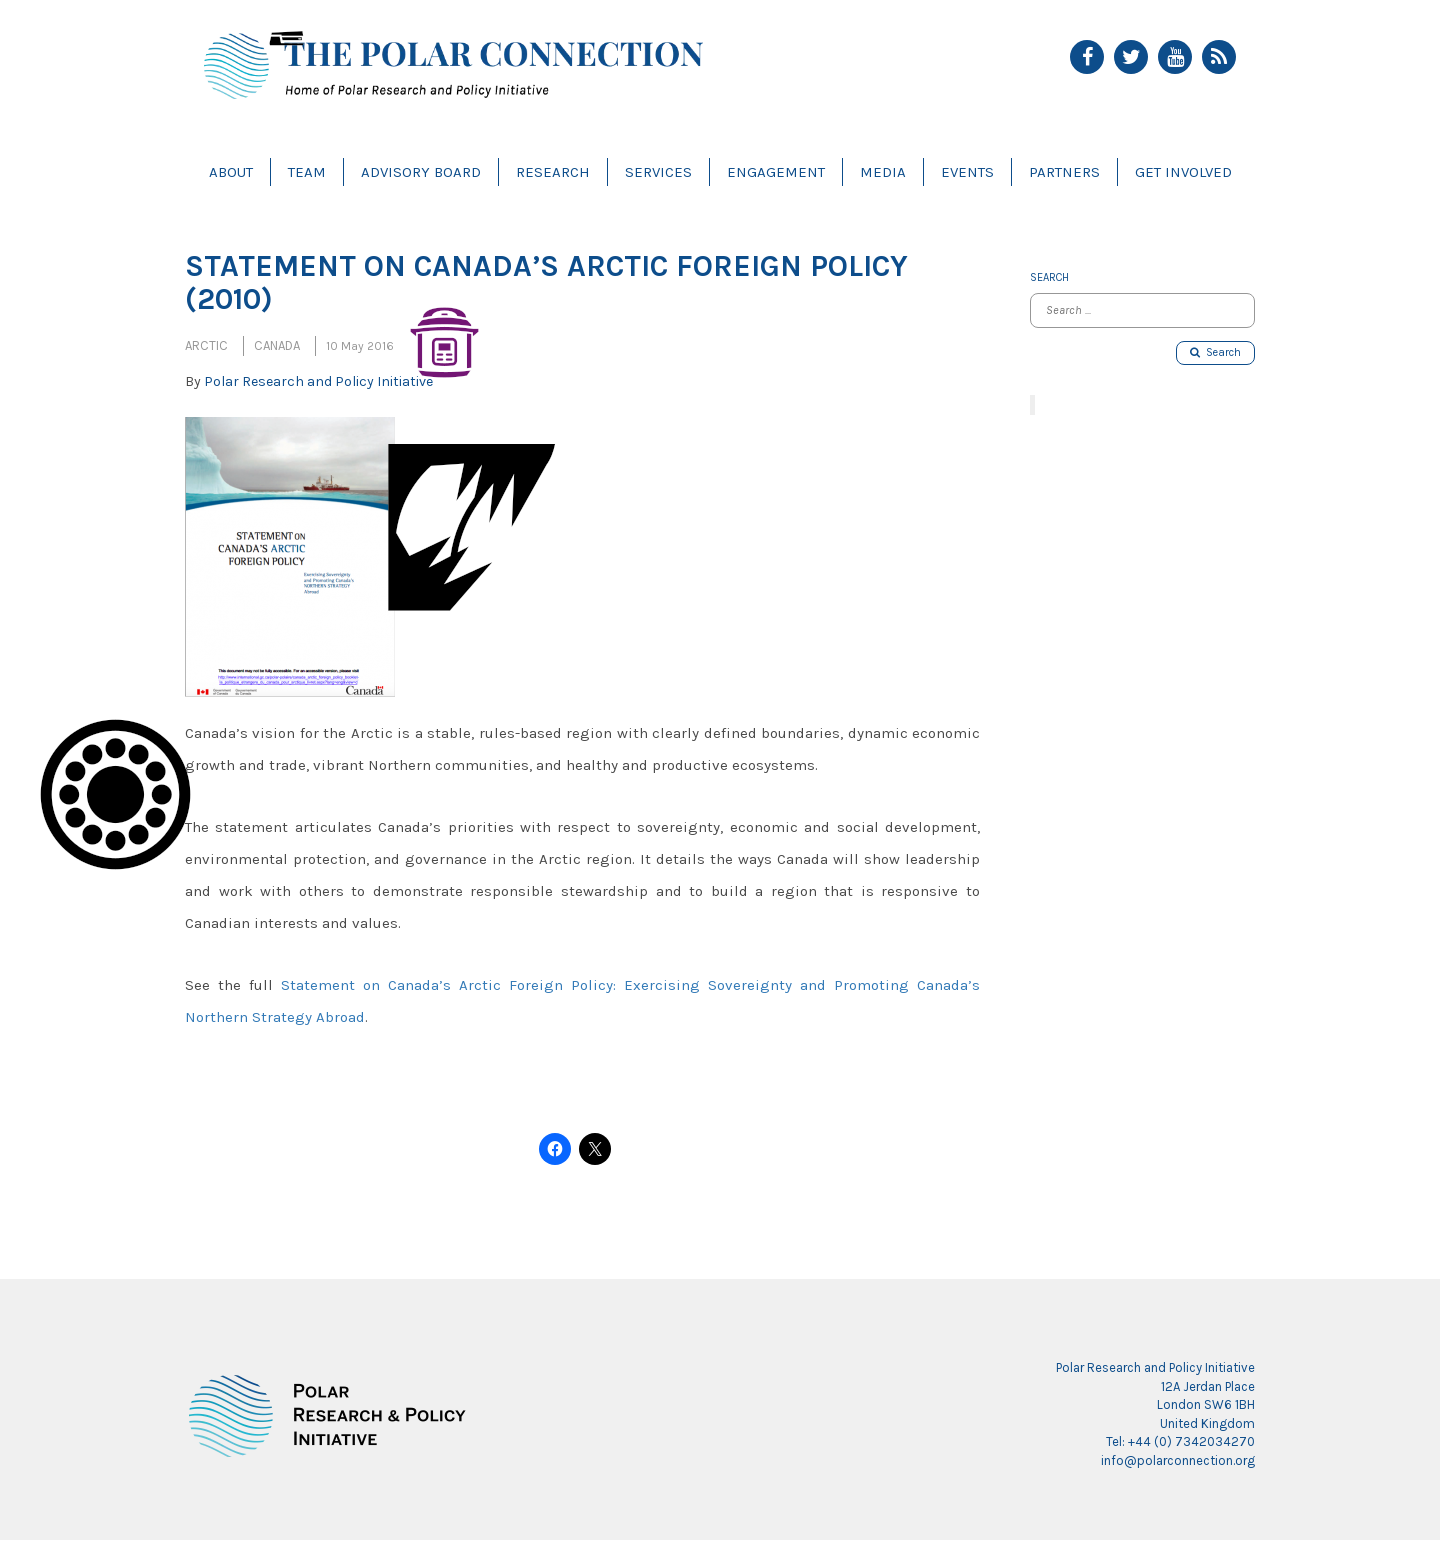  What do you see at coordinates (444, 342) in the screenshot?
I see `access pressure cooker recipes or settings` at bounding box center [444, 342].